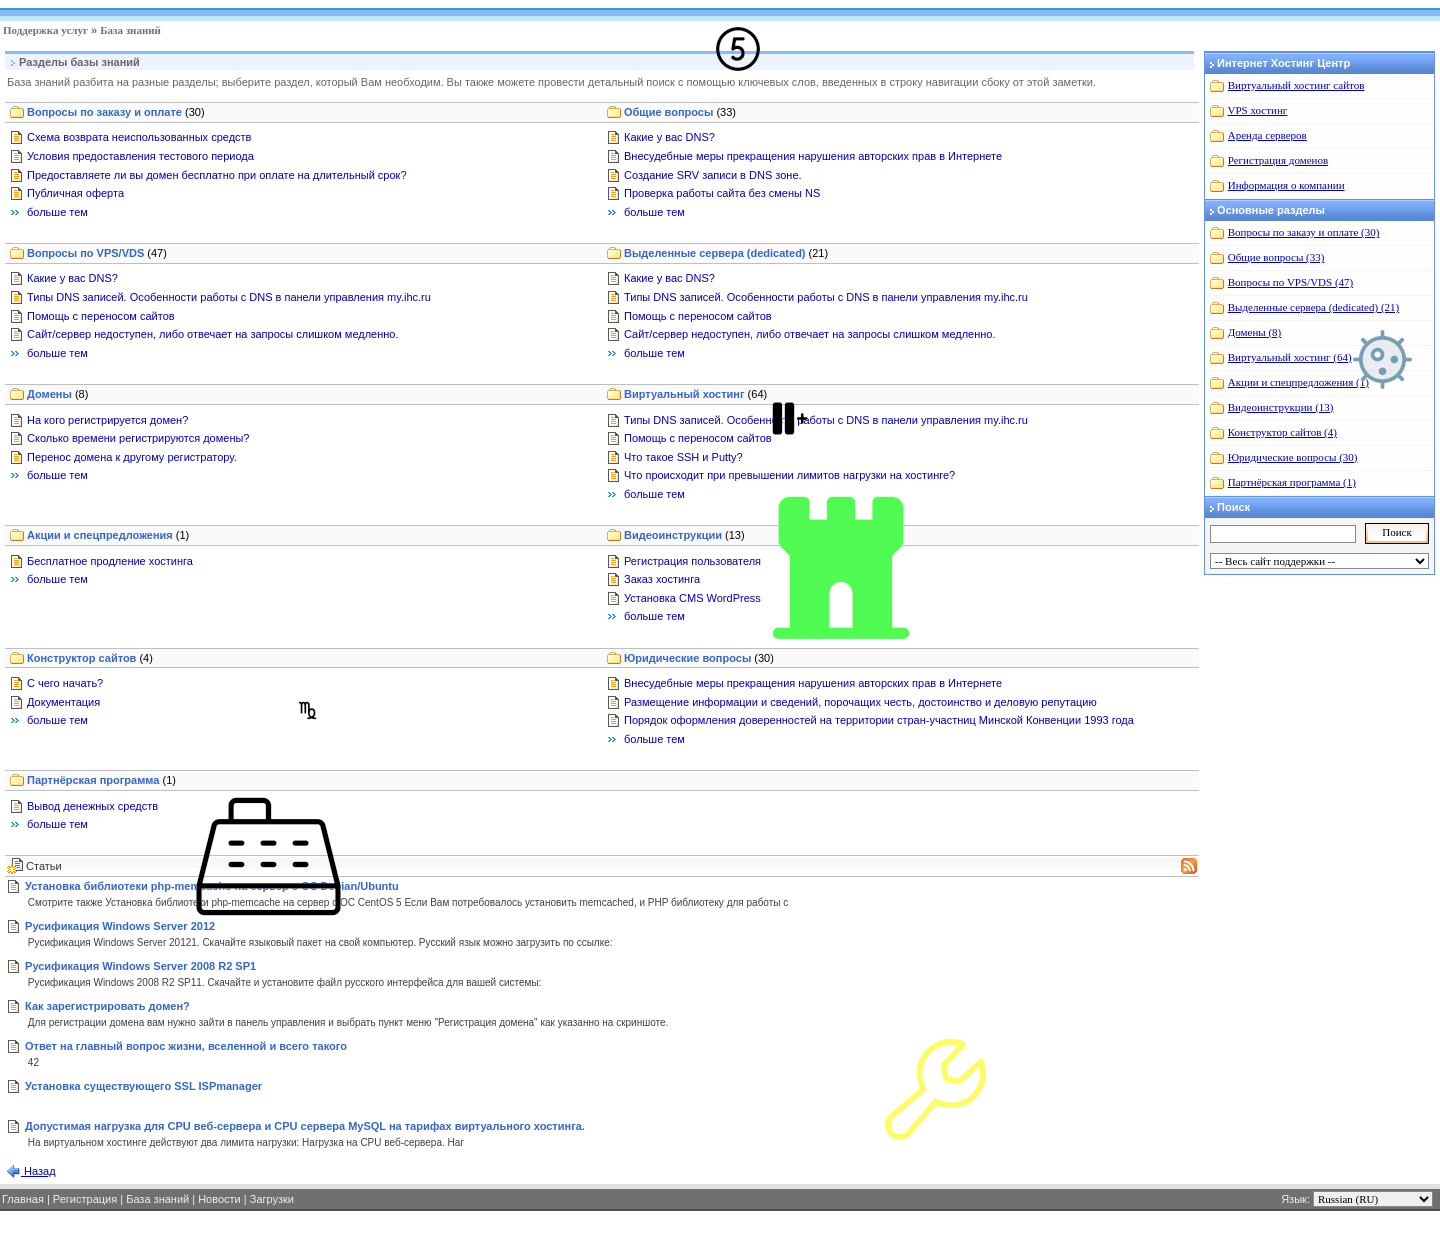  Describe the element at coordinates (268, 864) in the screenshot. I see `access point of sale system` at that location.